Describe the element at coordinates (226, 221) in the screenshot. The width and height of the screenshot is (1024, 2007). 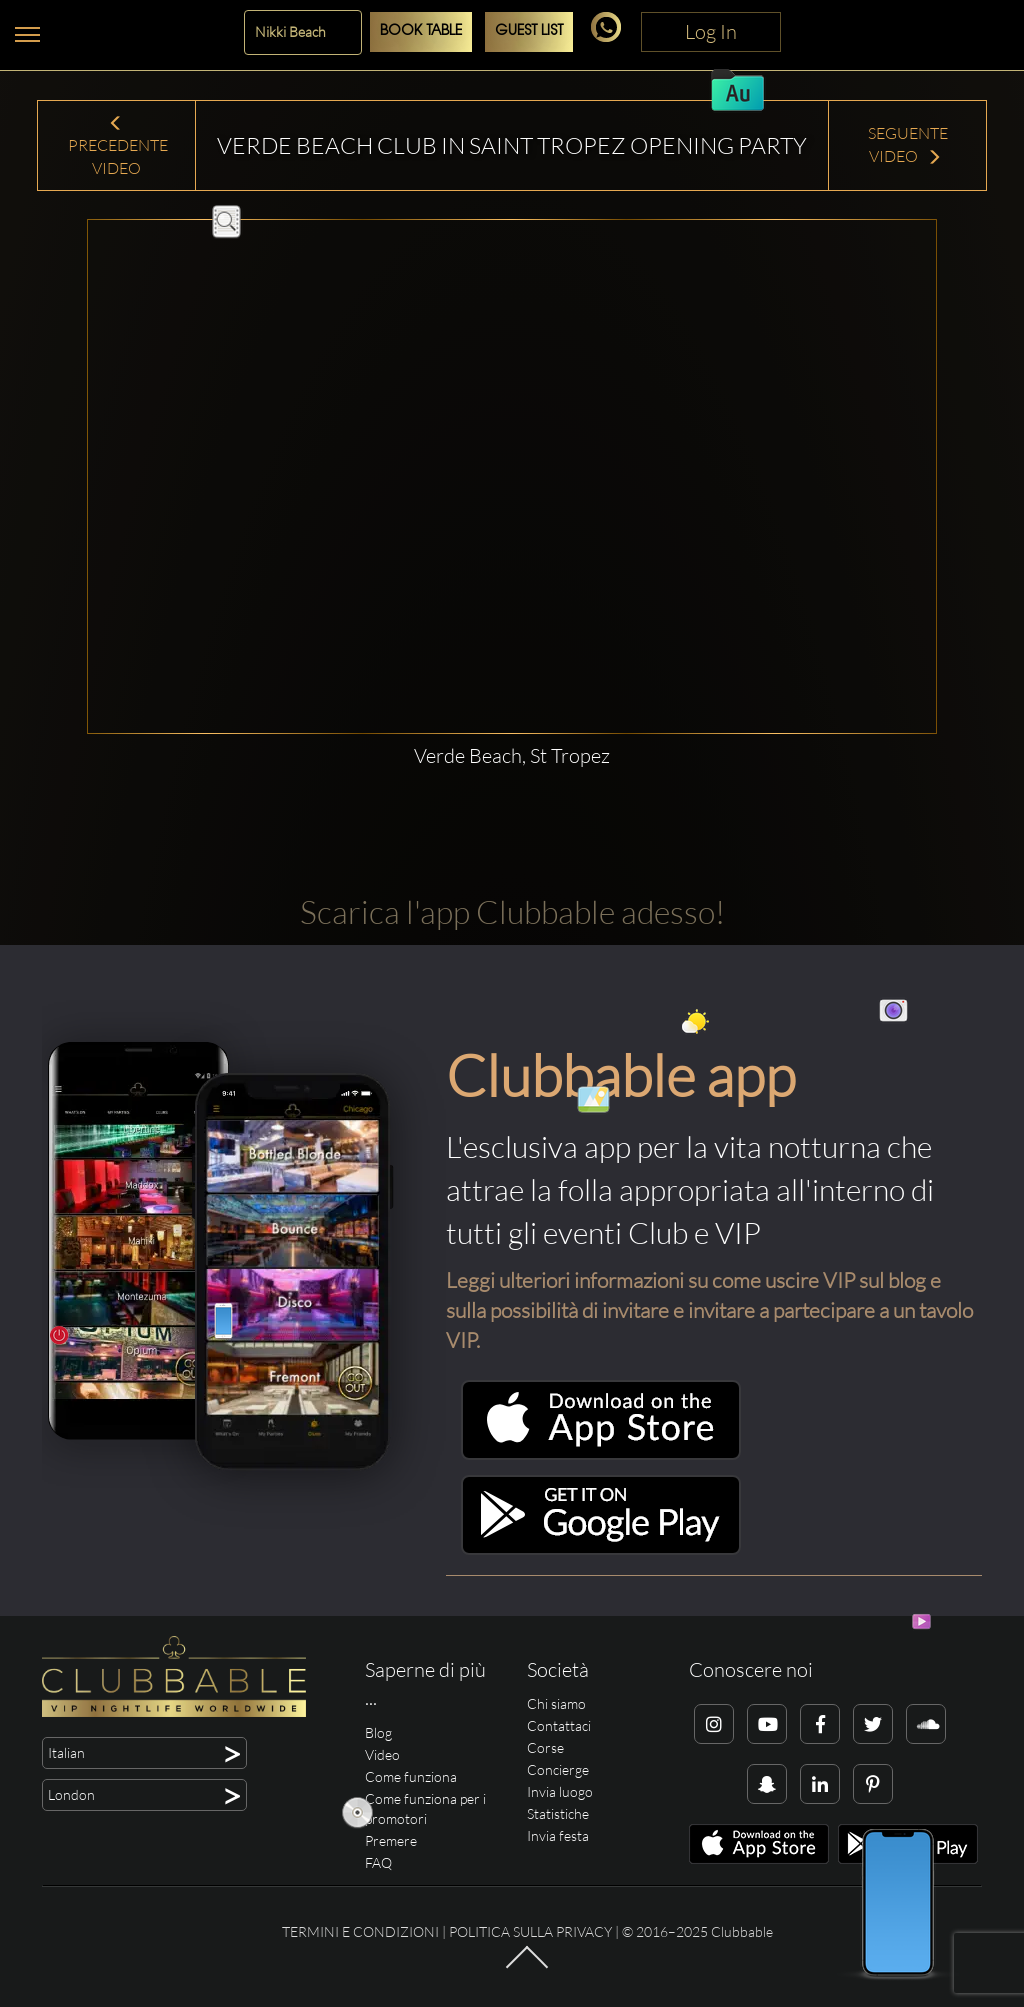
I see `open the log viewer application` at that location.